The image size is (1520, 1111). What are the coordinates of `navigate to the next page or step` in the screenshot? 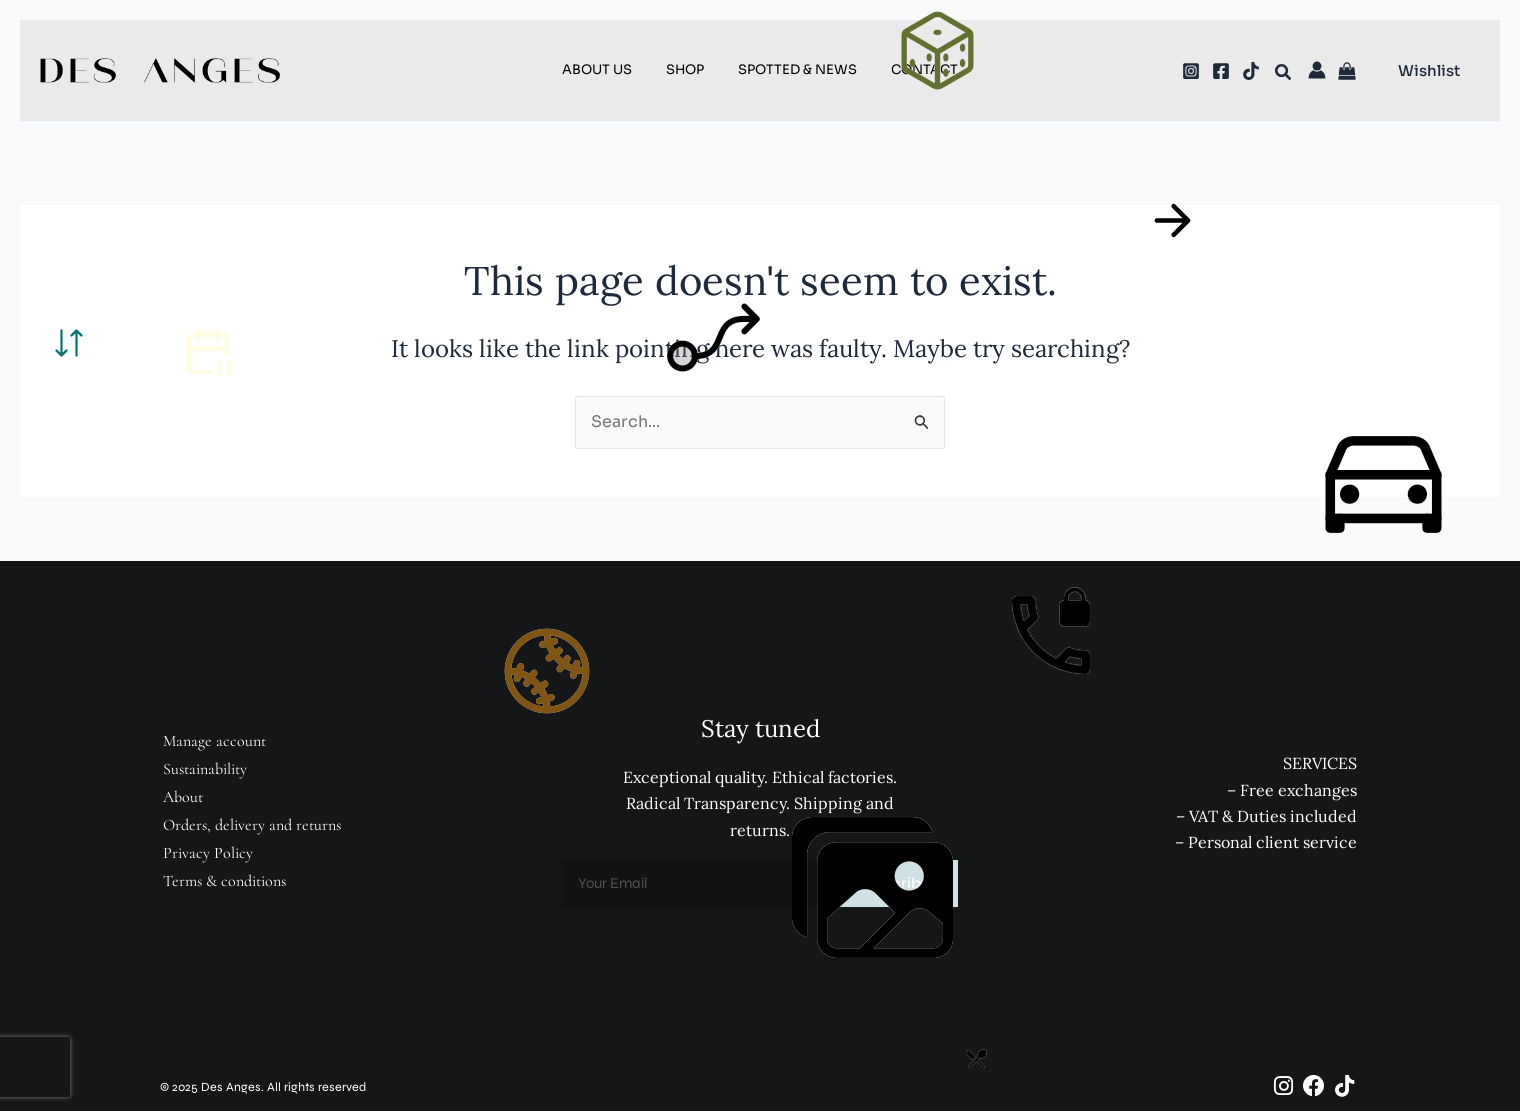 It's located at (1172, 220).